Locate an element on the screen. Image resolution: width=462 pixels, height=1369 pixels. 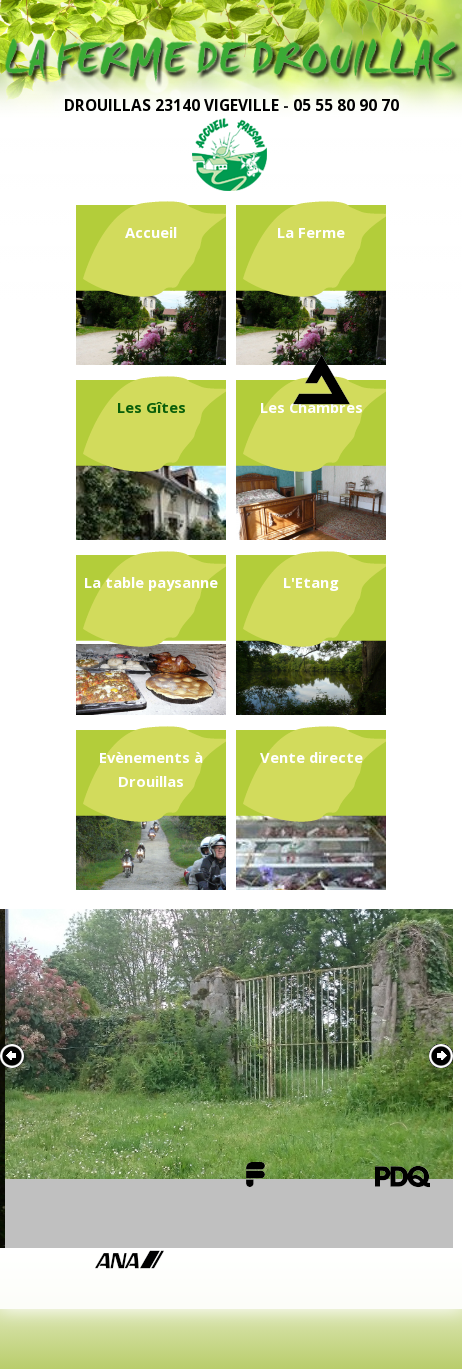
ANA (All Nippon Airways) airline logo is located at coordinates (129, 1259).